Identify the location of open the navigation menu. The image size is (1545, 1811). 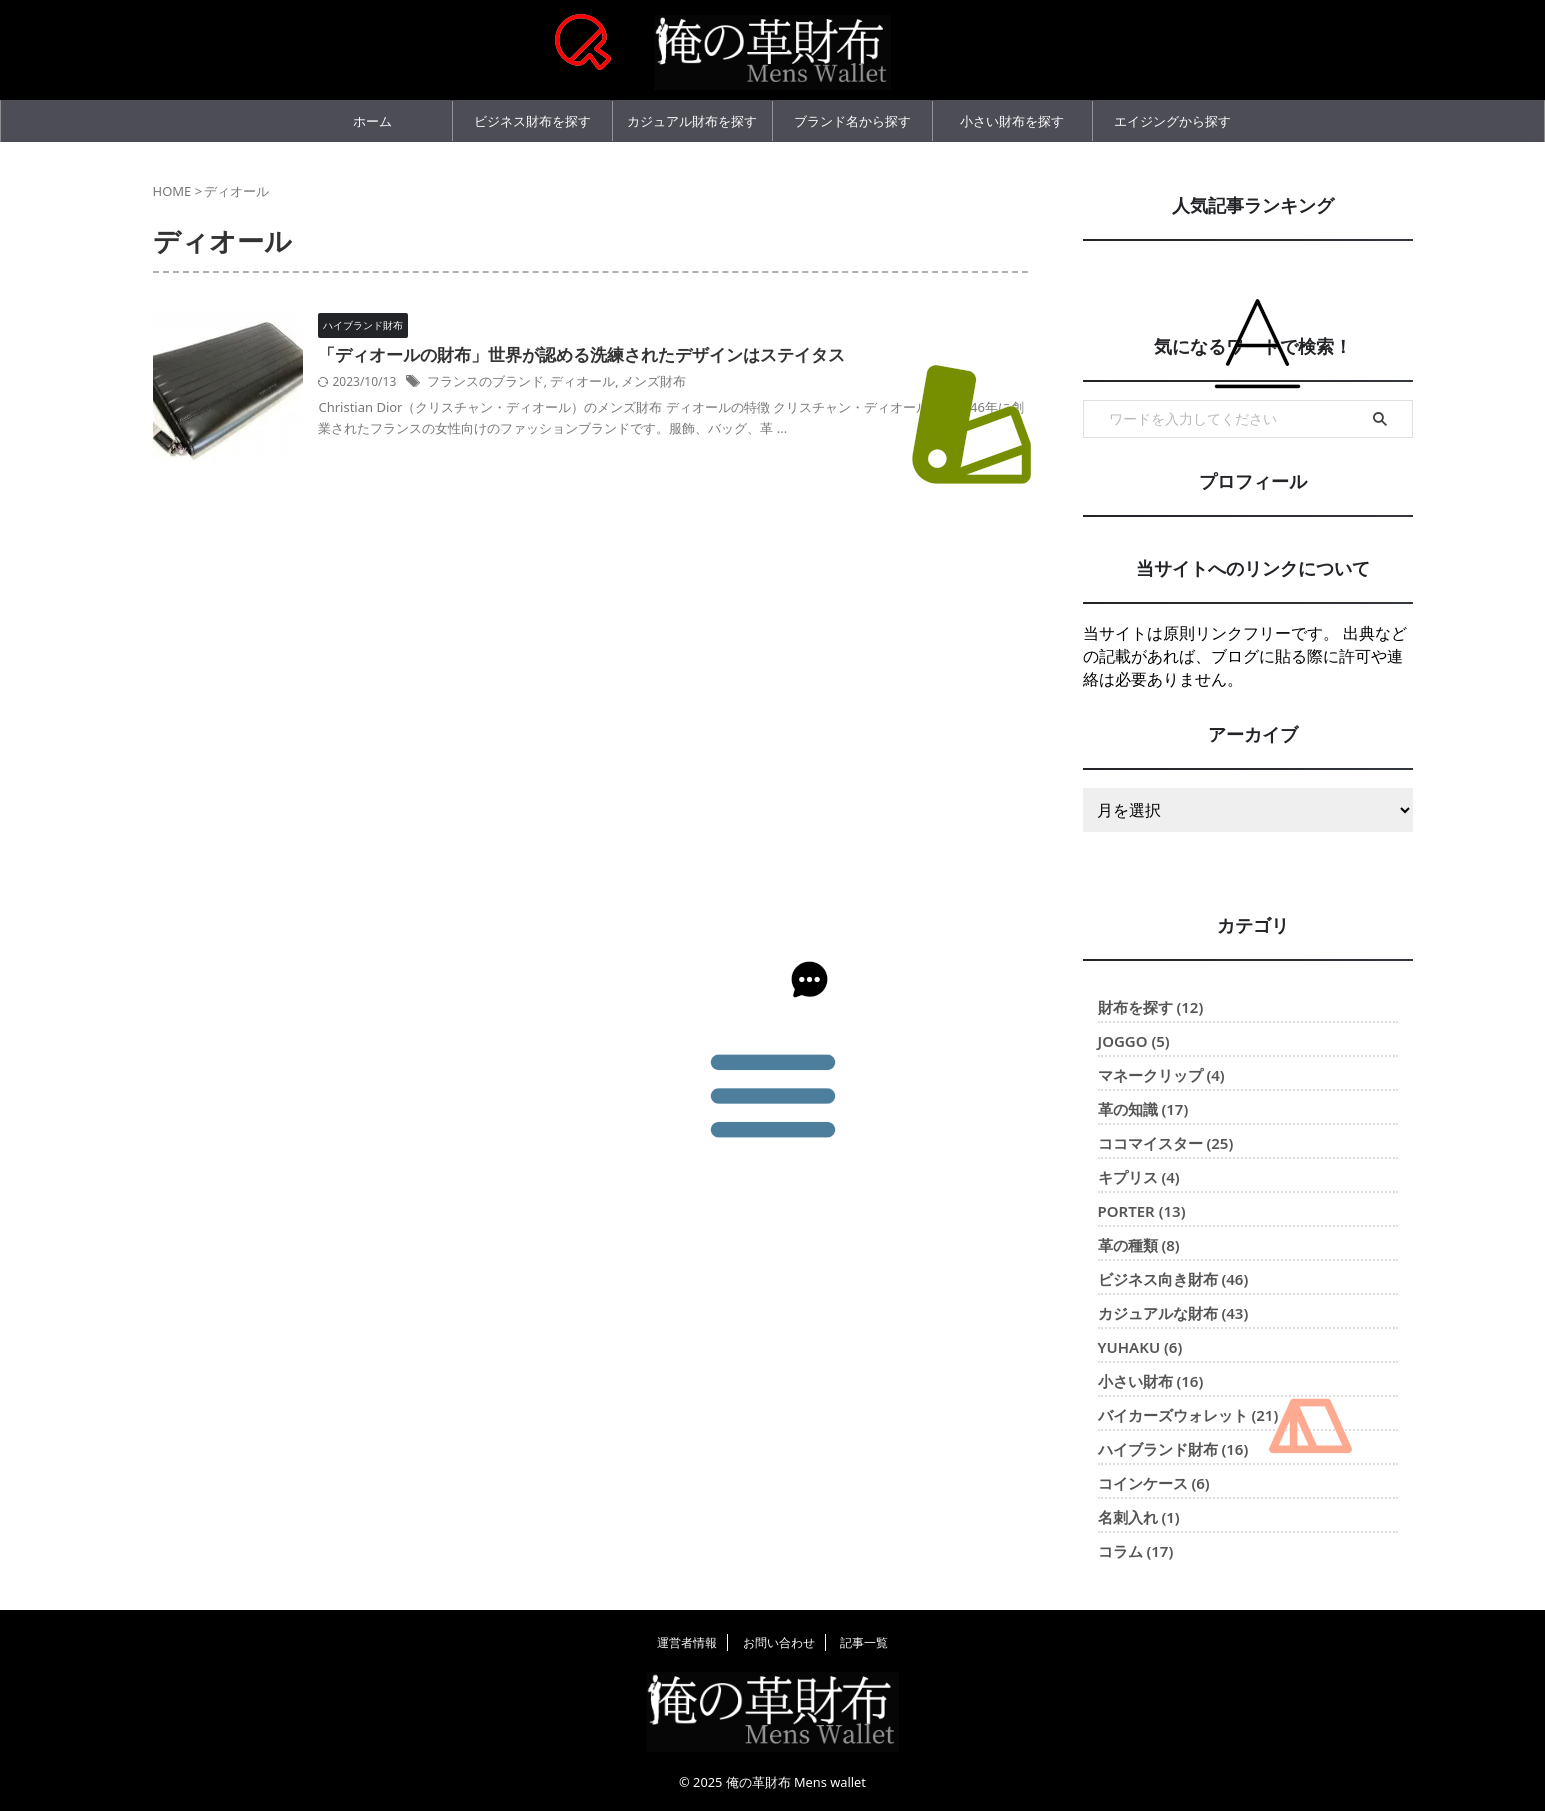
(773, 1096).